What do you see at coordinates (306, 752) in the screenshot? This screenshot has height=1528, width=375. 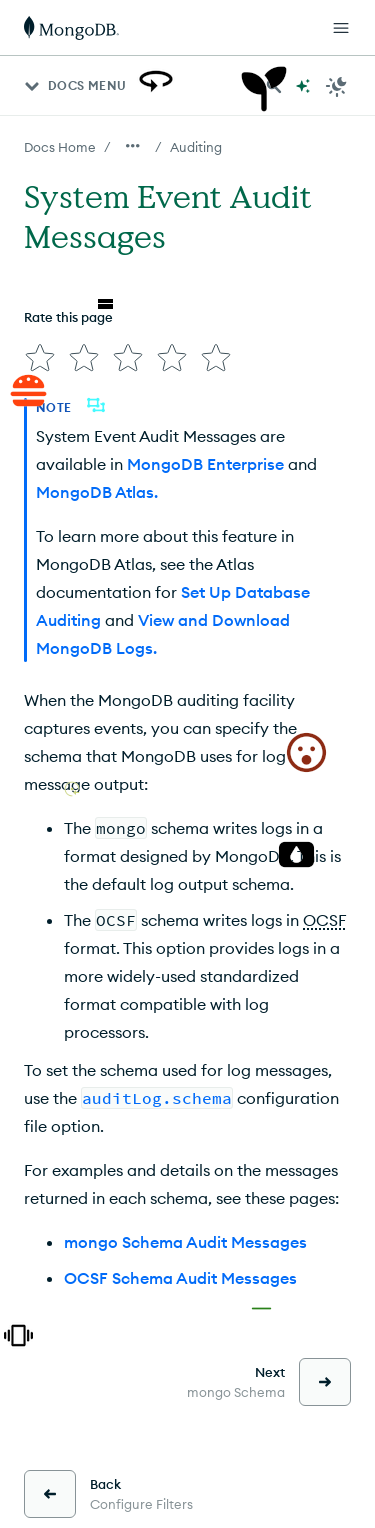 I see `indicates a surprise or unexpected event notification` at bounding box center [306, 752].